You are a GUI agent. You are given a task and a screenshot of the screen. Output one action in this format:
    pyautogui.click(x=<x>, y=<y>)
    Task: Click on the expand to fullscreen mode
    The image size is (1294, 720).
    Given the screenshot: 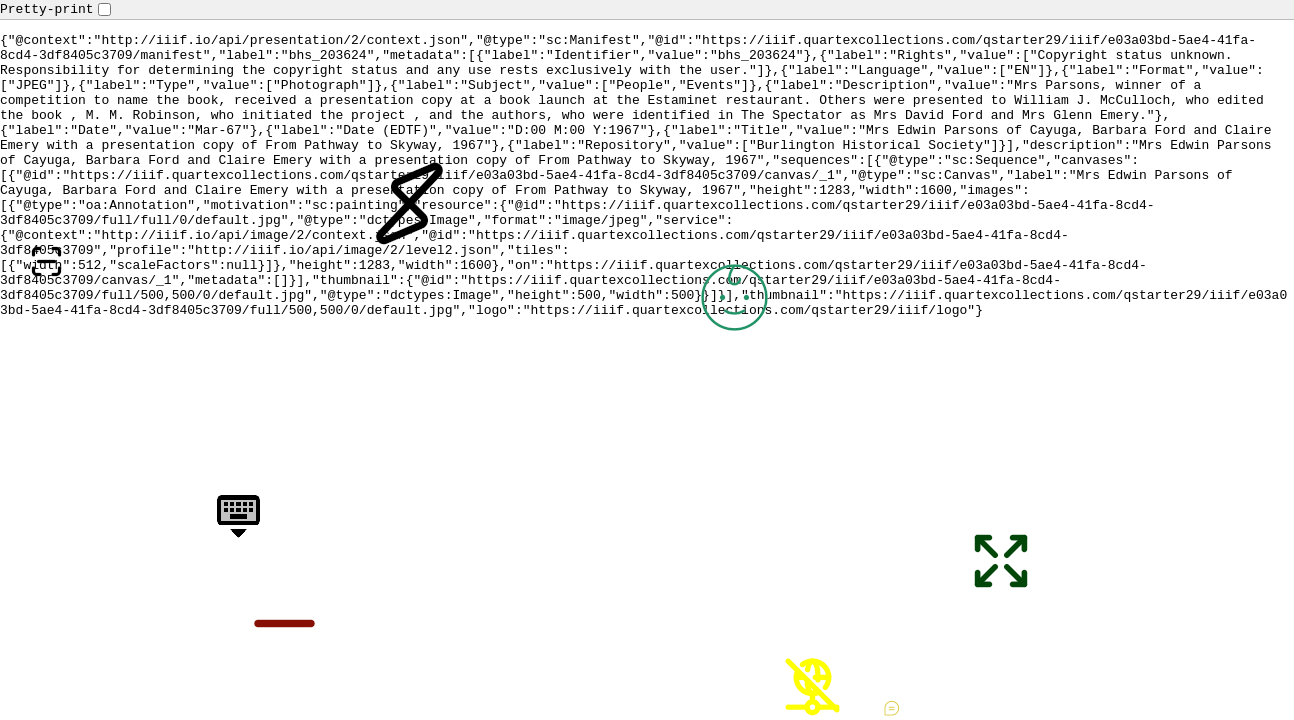 What is the action you would take?
    pyautogui.click(x=1001, y=561)
    